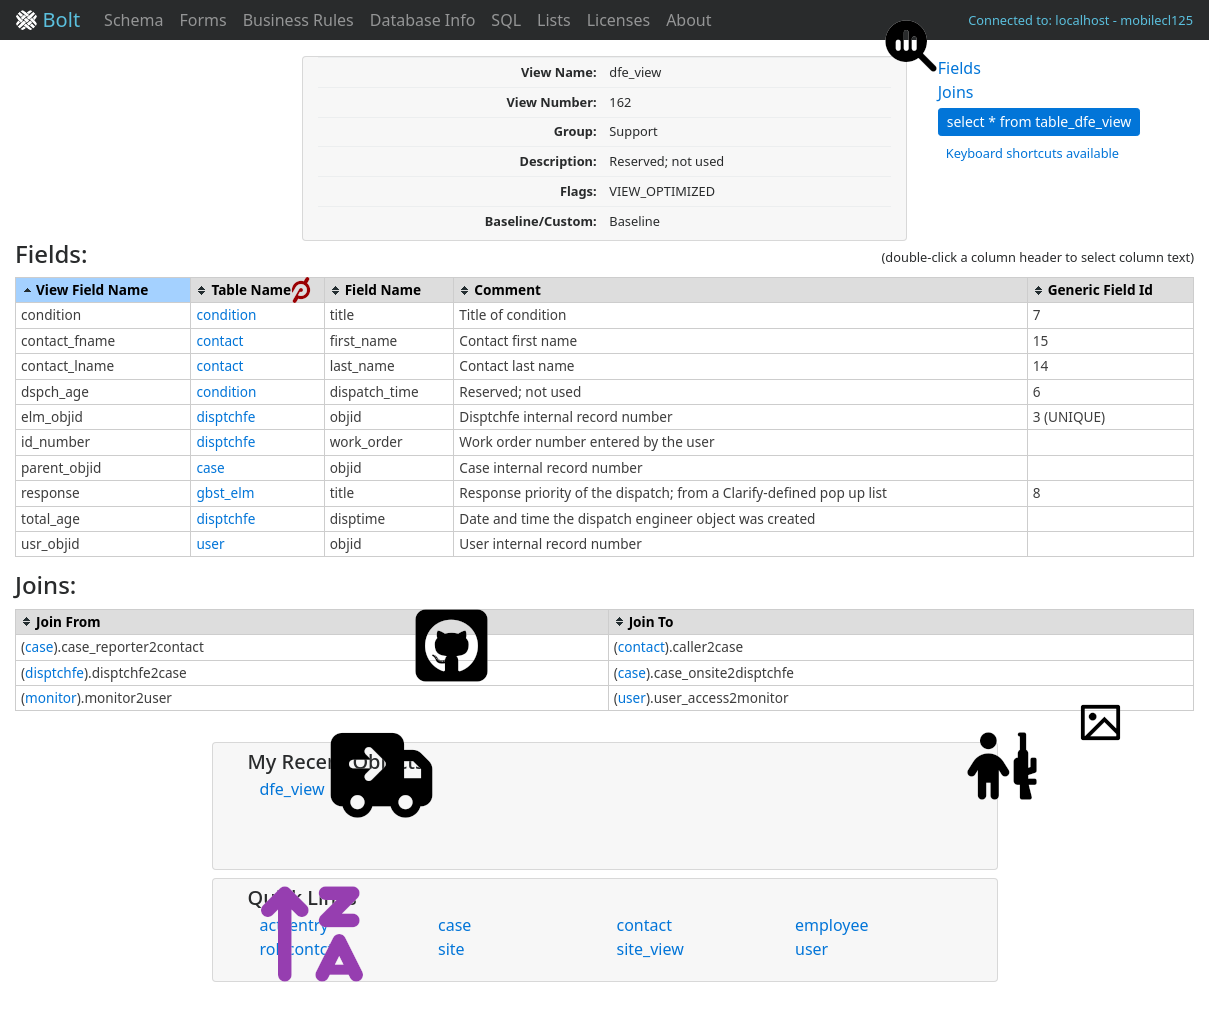 The width and height of the screenshot is (1209, 1012). What do you see at coordinates (911, 46) in the screenshot?
I see `analyze data or view analytics` at bounding box center [911, 46].